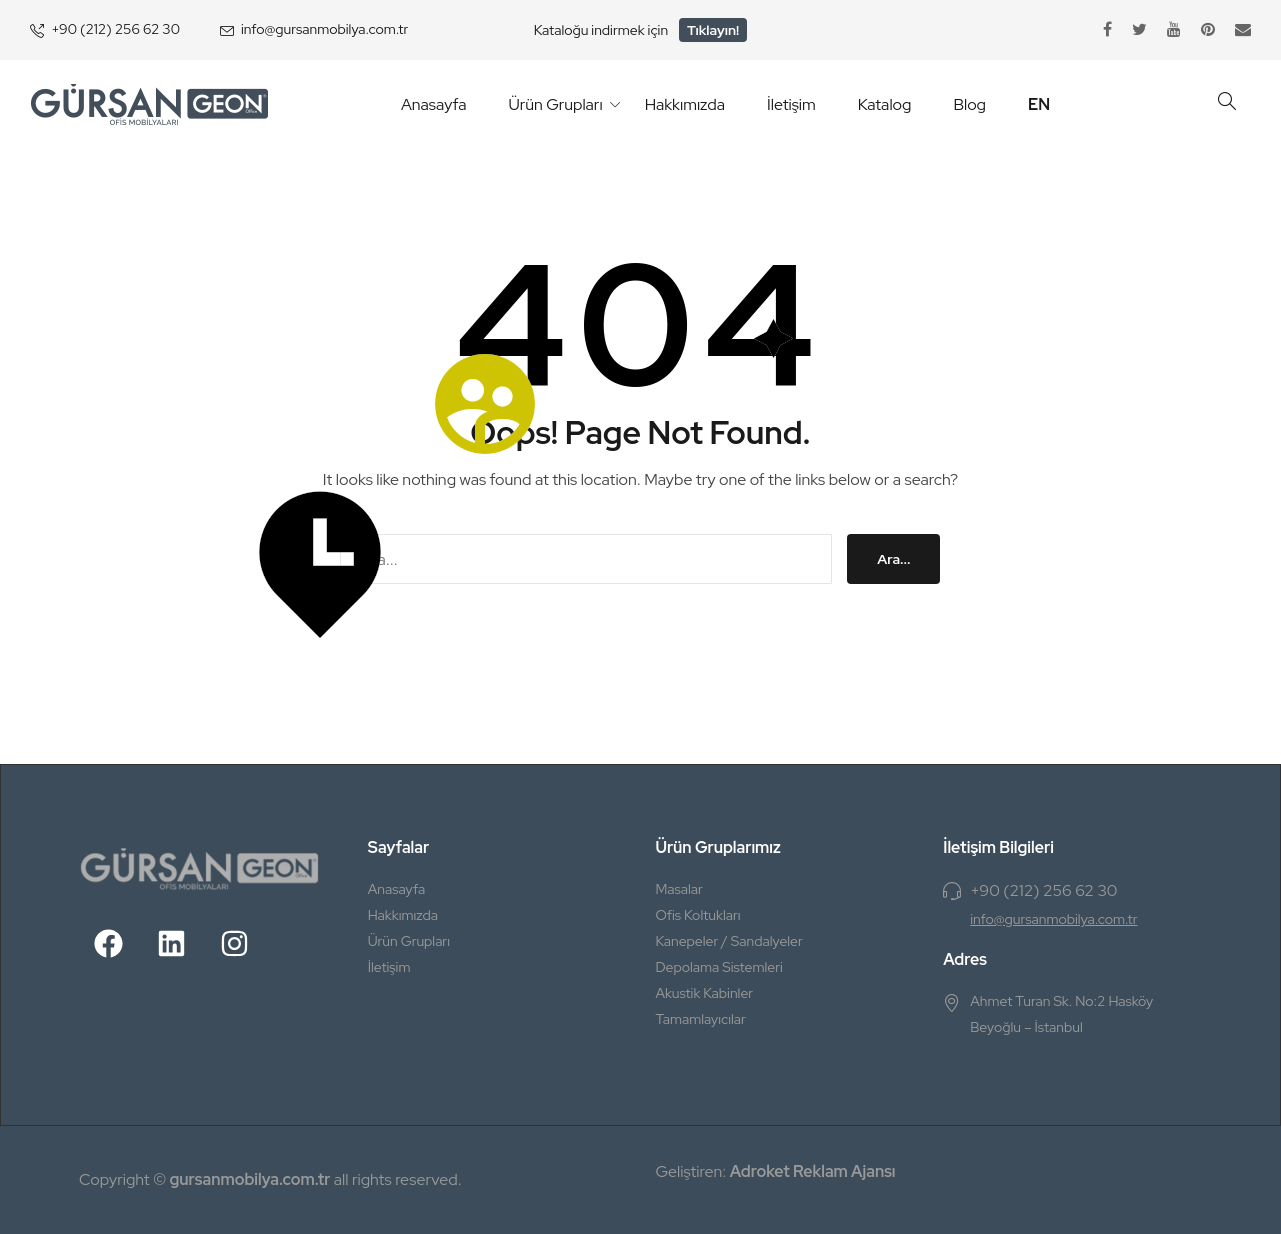 The image size is (1281, 1234). I want to click on view group members or team, so click(485, 404).